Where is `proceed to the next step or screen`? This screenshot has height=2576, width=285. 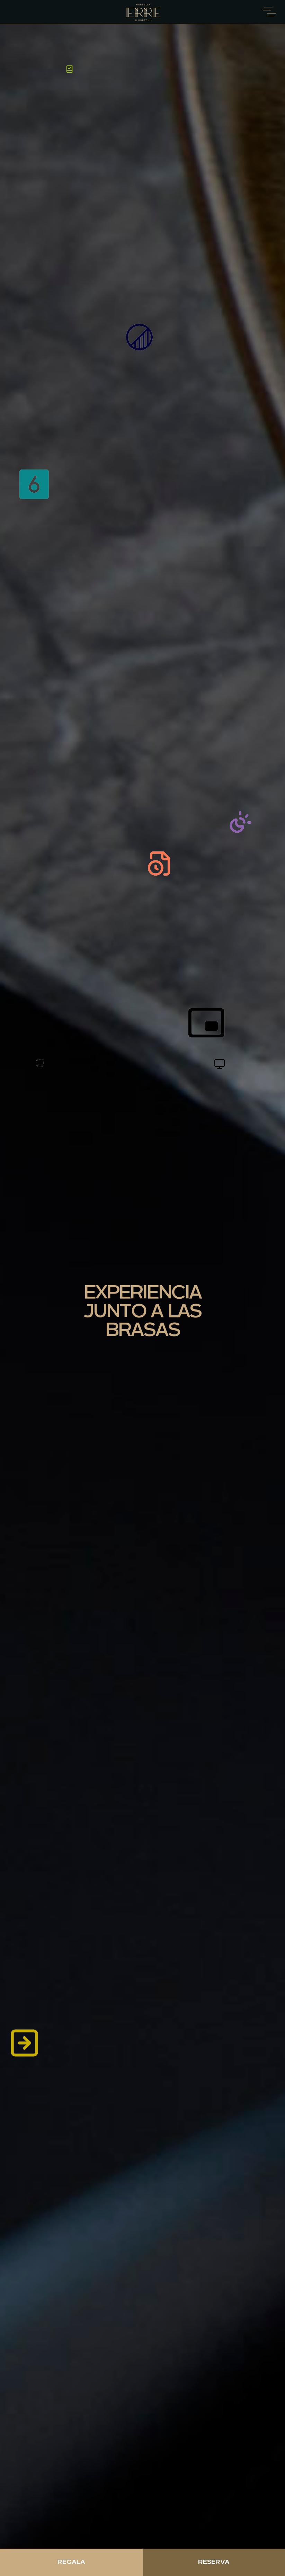 proceed to the next step or screen is located at coordinates (24, 2043).